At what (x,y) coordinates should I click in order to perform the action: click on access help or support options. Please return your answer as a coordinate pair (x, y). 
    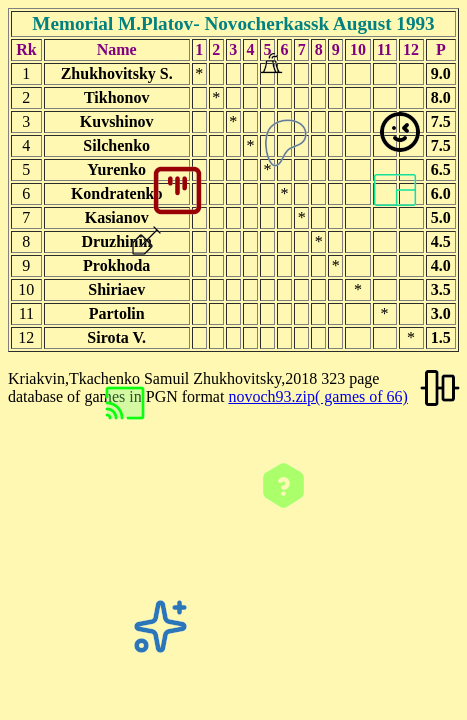
    Looking at the image, I should click on (283, 485).